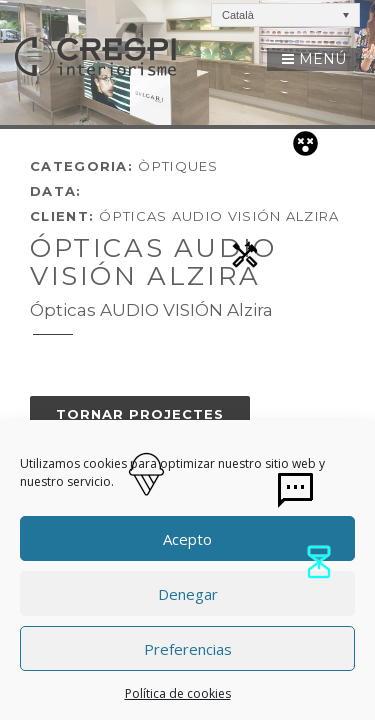 The width and height of the screenshot is (375, 720). I want to click on access tools and settings, so click(245, 255).